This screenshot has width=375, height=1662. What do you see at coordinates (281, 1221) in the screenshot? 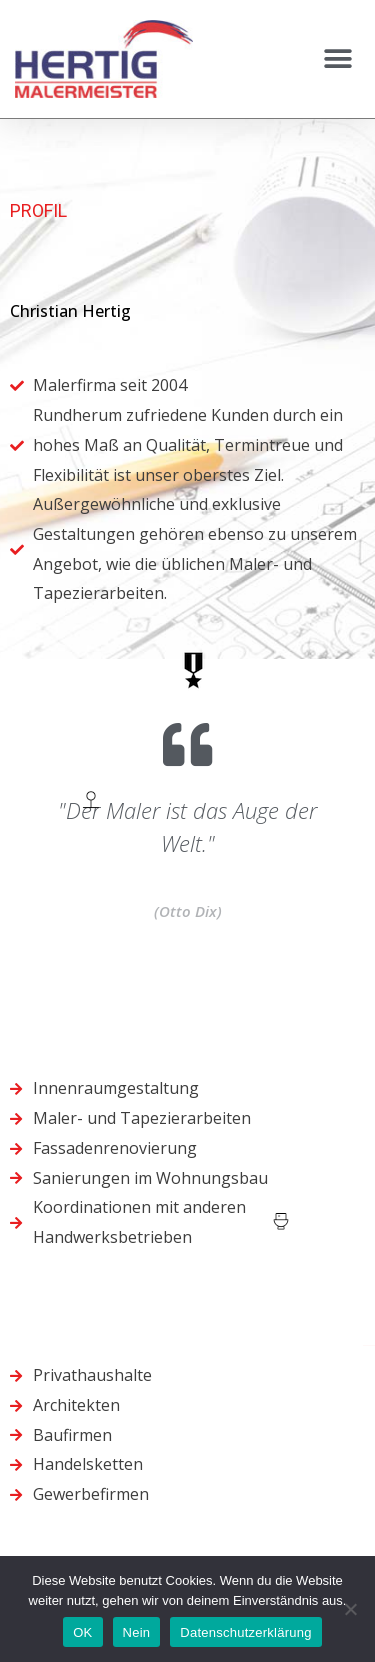
I see `indicates restroom or bathroom location` at bounding box center [281, 1221].